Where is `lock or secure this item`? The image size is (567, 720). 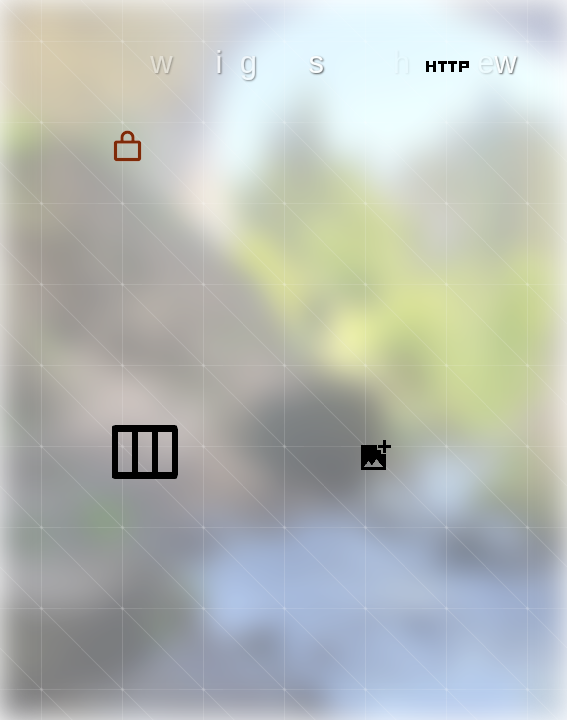
lock or secure this item is located at coordinates (127, 147).